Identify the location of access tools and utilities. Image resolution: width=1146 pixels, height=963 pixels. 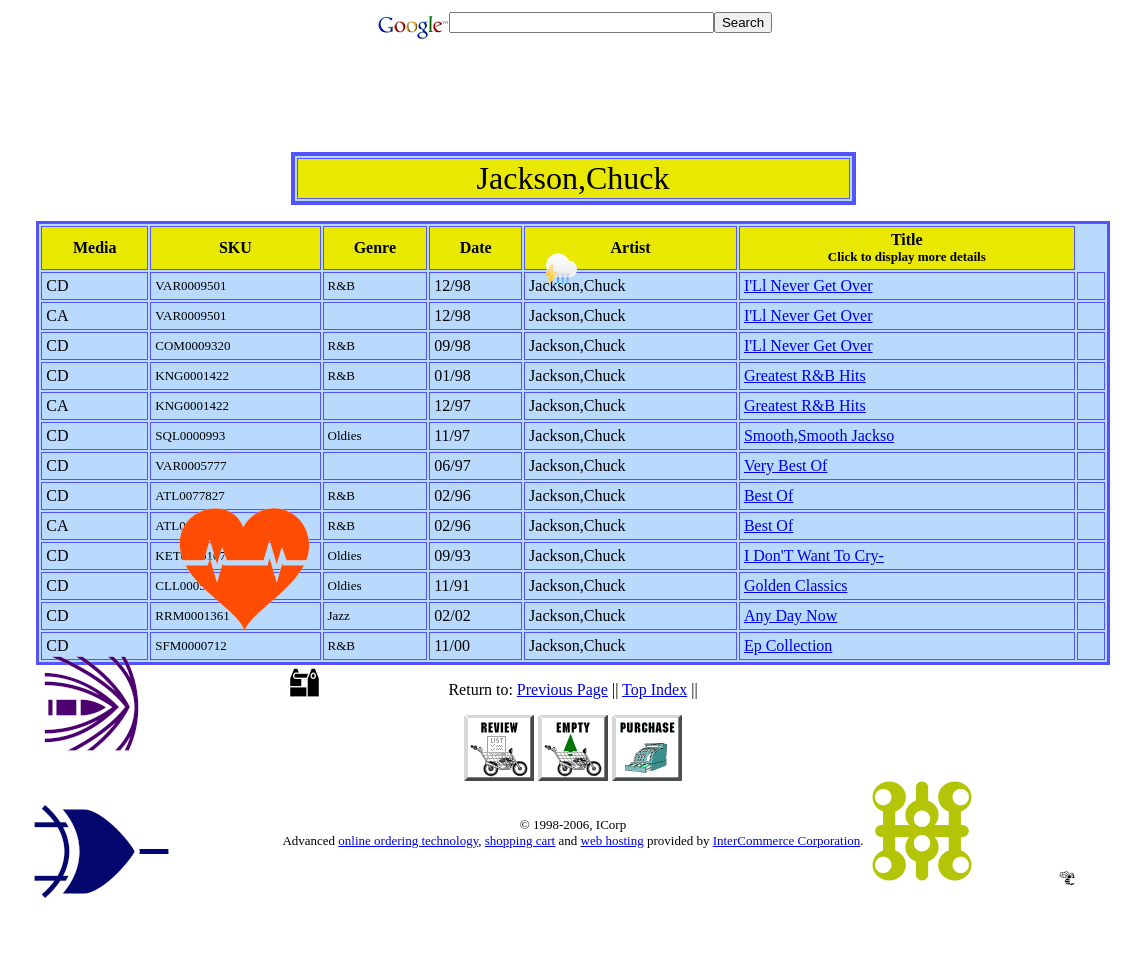
(304, 681).